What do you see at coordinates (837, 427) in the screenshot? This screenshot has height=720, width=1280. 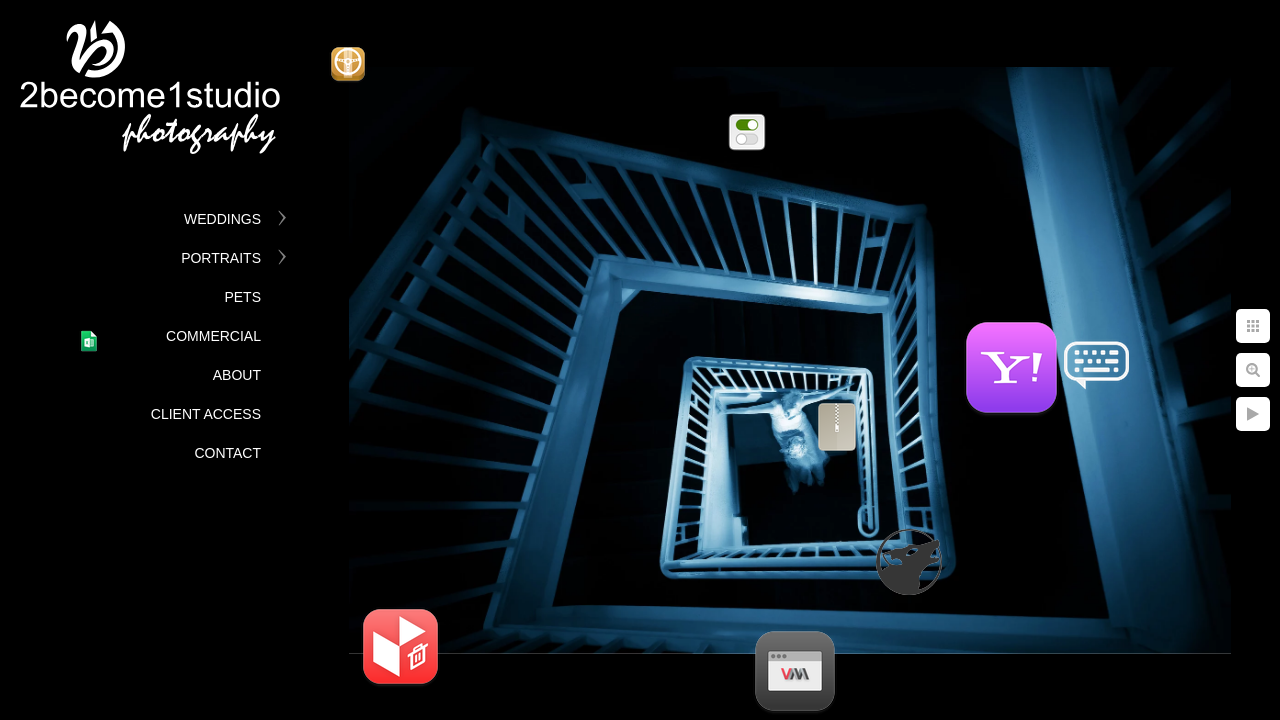 I see `open engrampa archive manager` at bounding box center [837, 427].